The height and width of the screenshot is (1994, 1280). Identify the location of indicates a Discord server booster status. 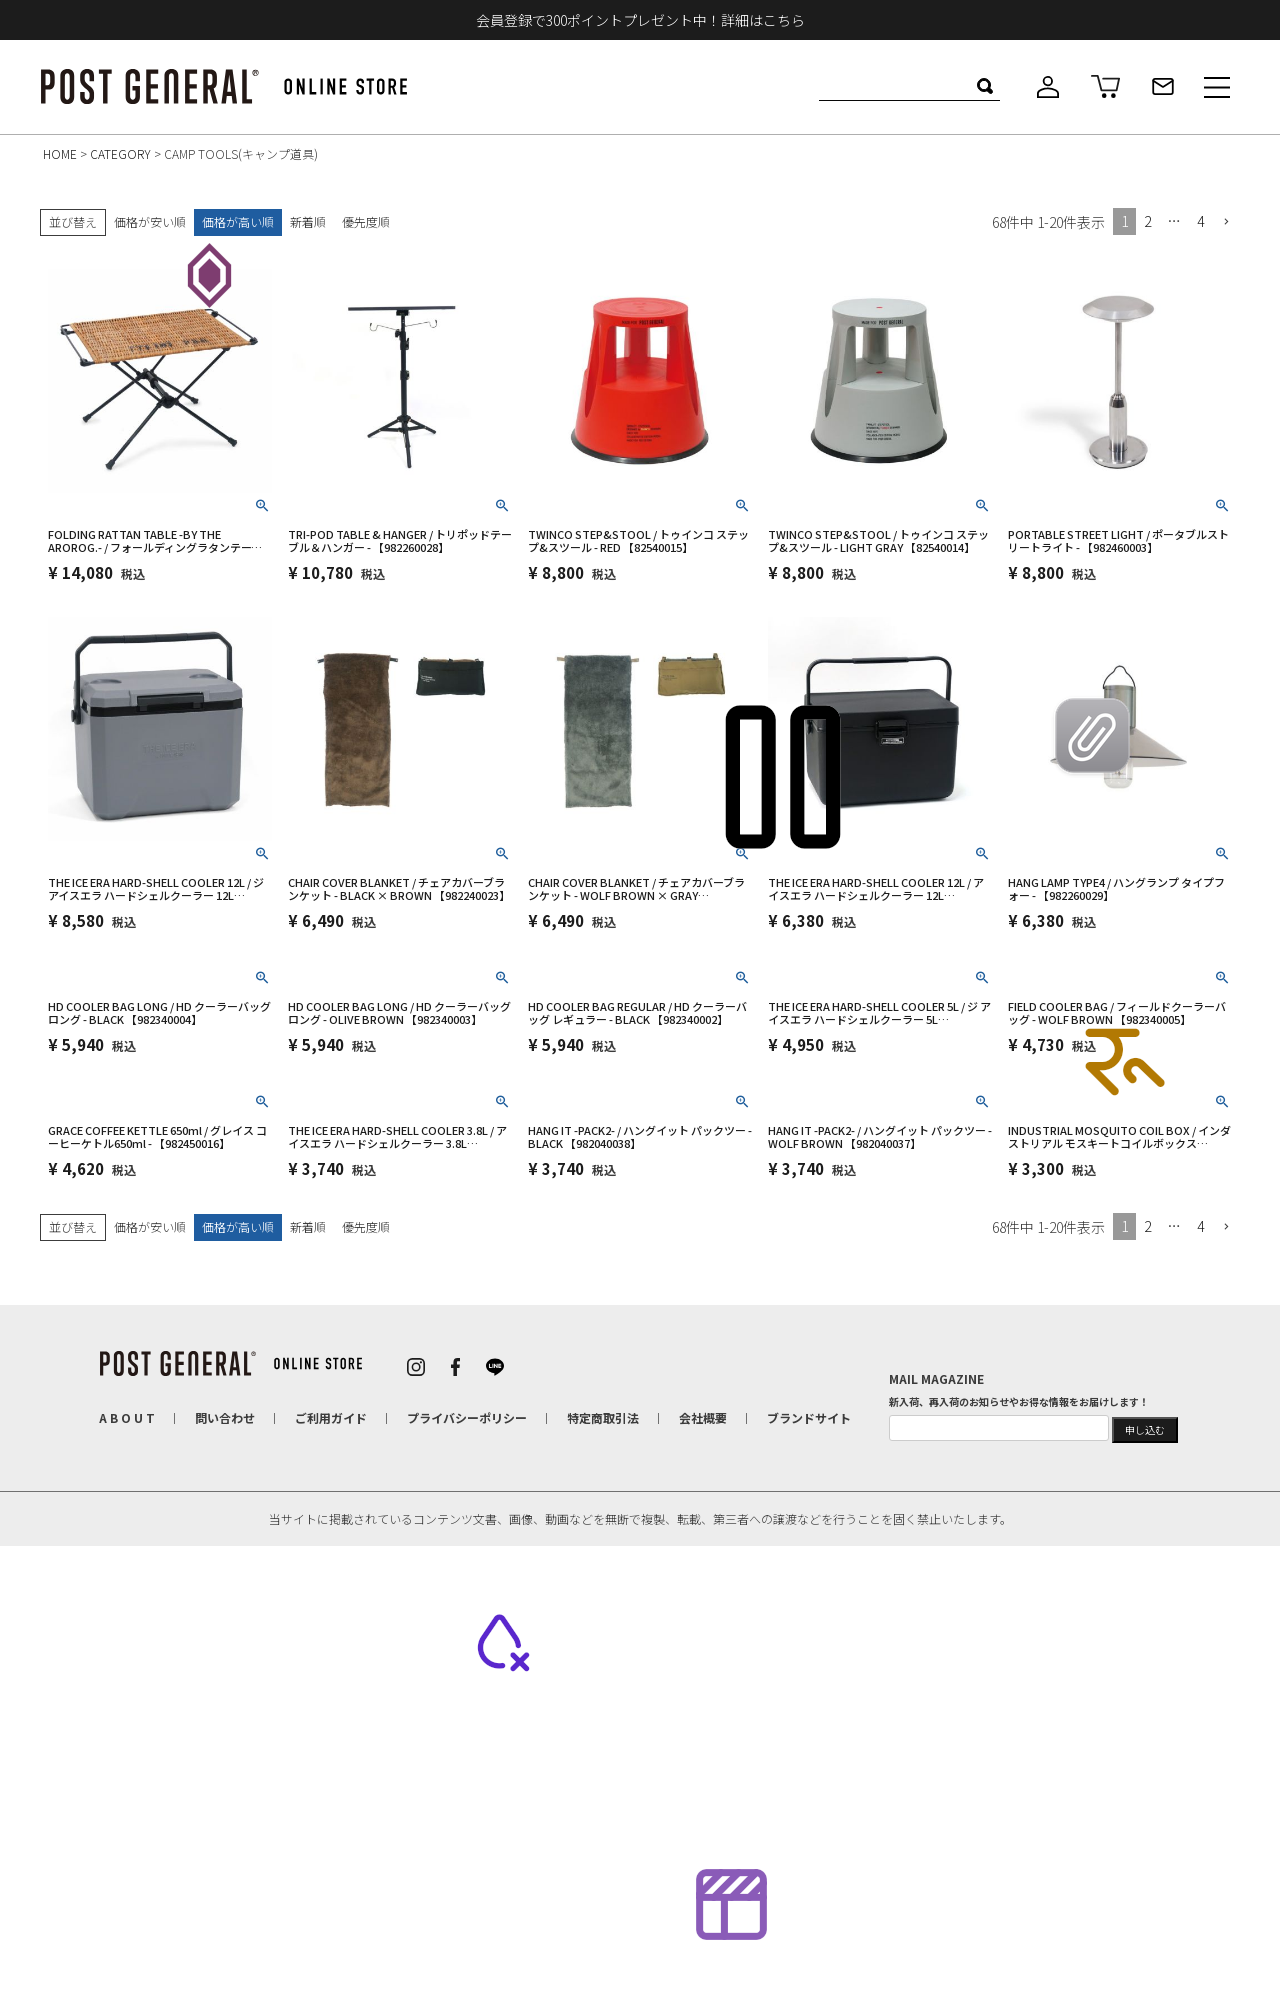
(209, 275).